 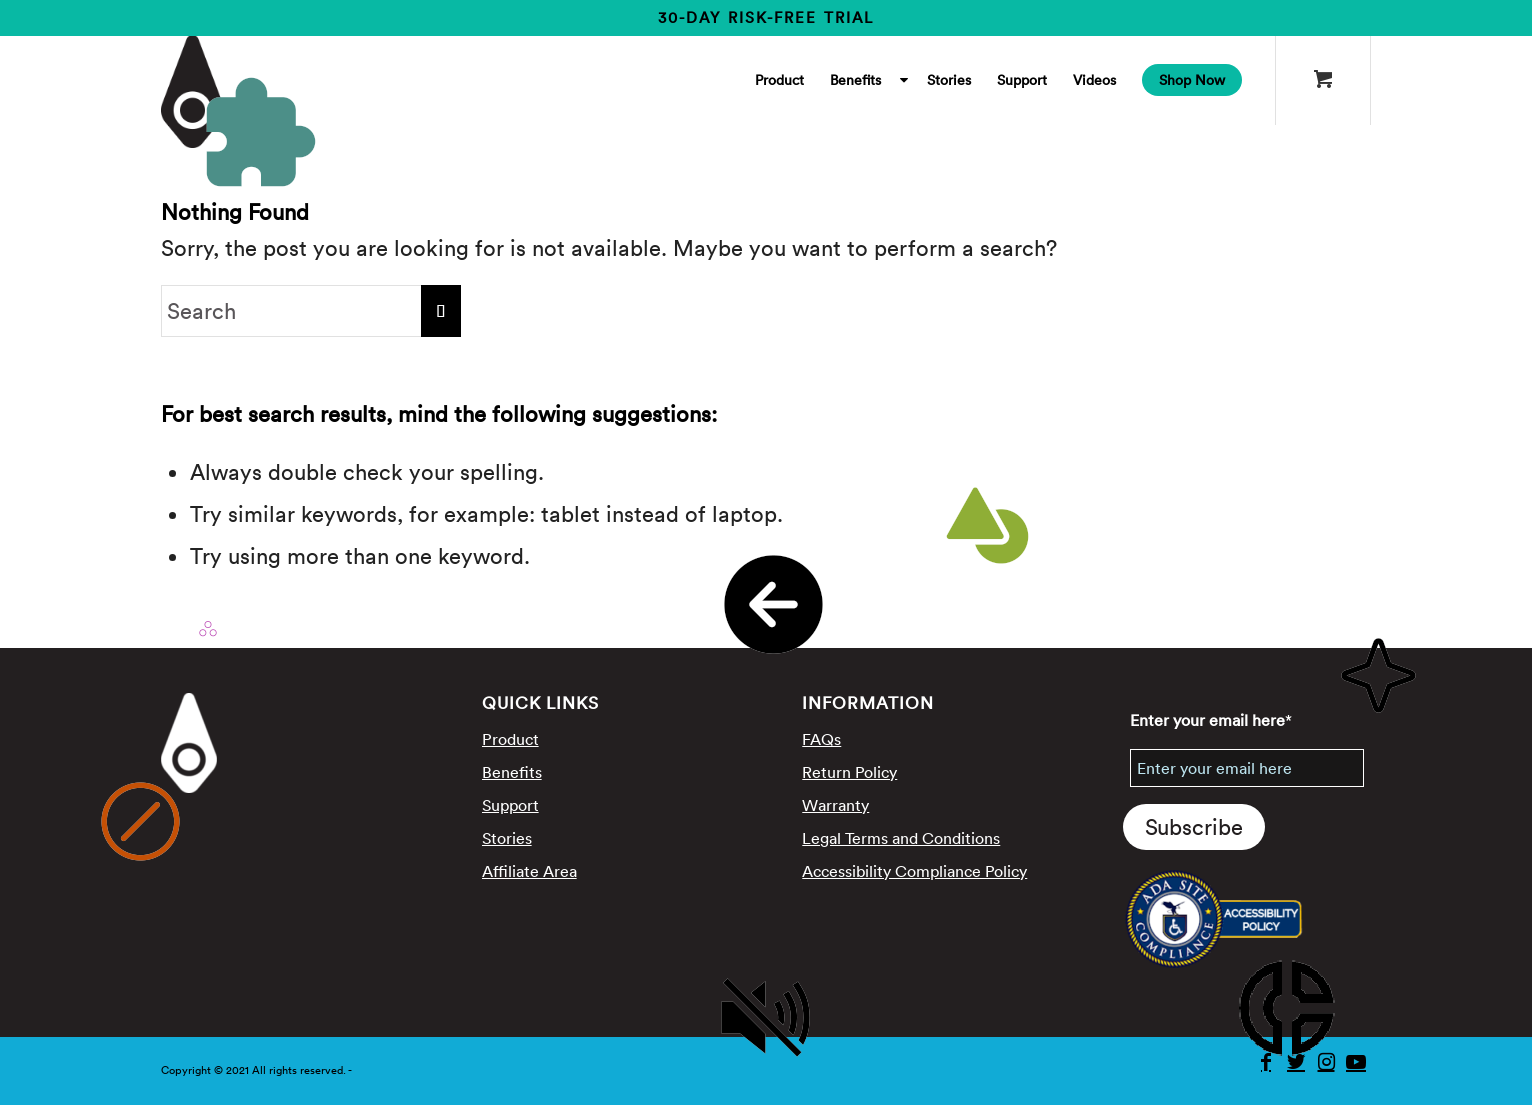 What do you see at coordinates (140, 821) in the screenshot?
I see `skip this item or step` at bounding box center [140, 821].